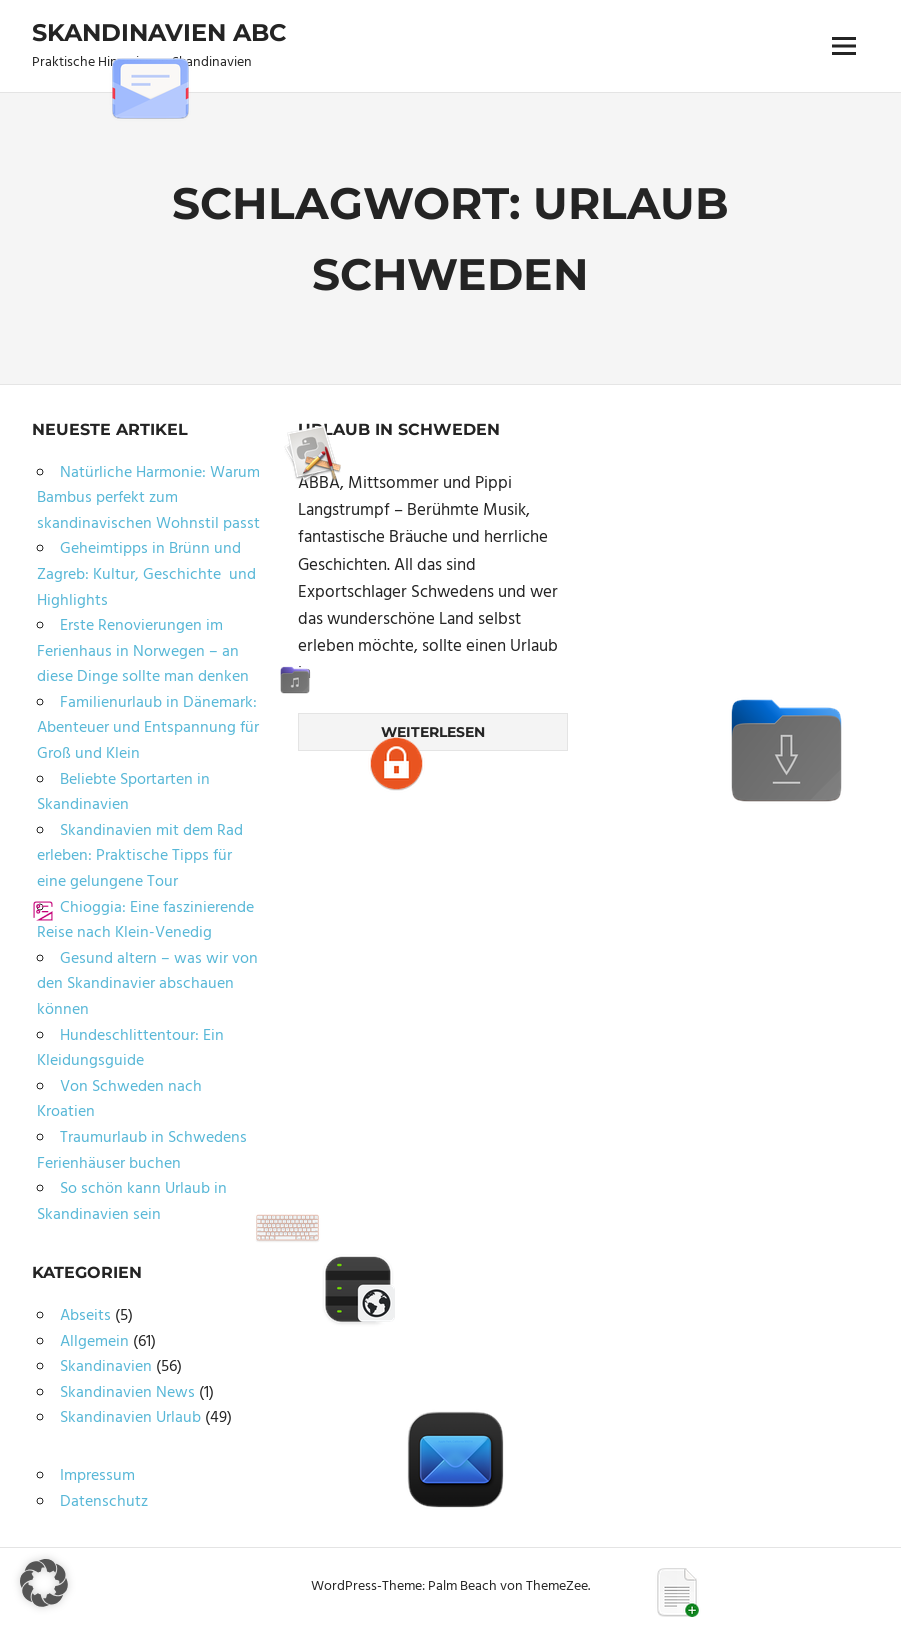  I want to click on apple magic keyboard with touch id in orange/pink, so click(287, 1227).